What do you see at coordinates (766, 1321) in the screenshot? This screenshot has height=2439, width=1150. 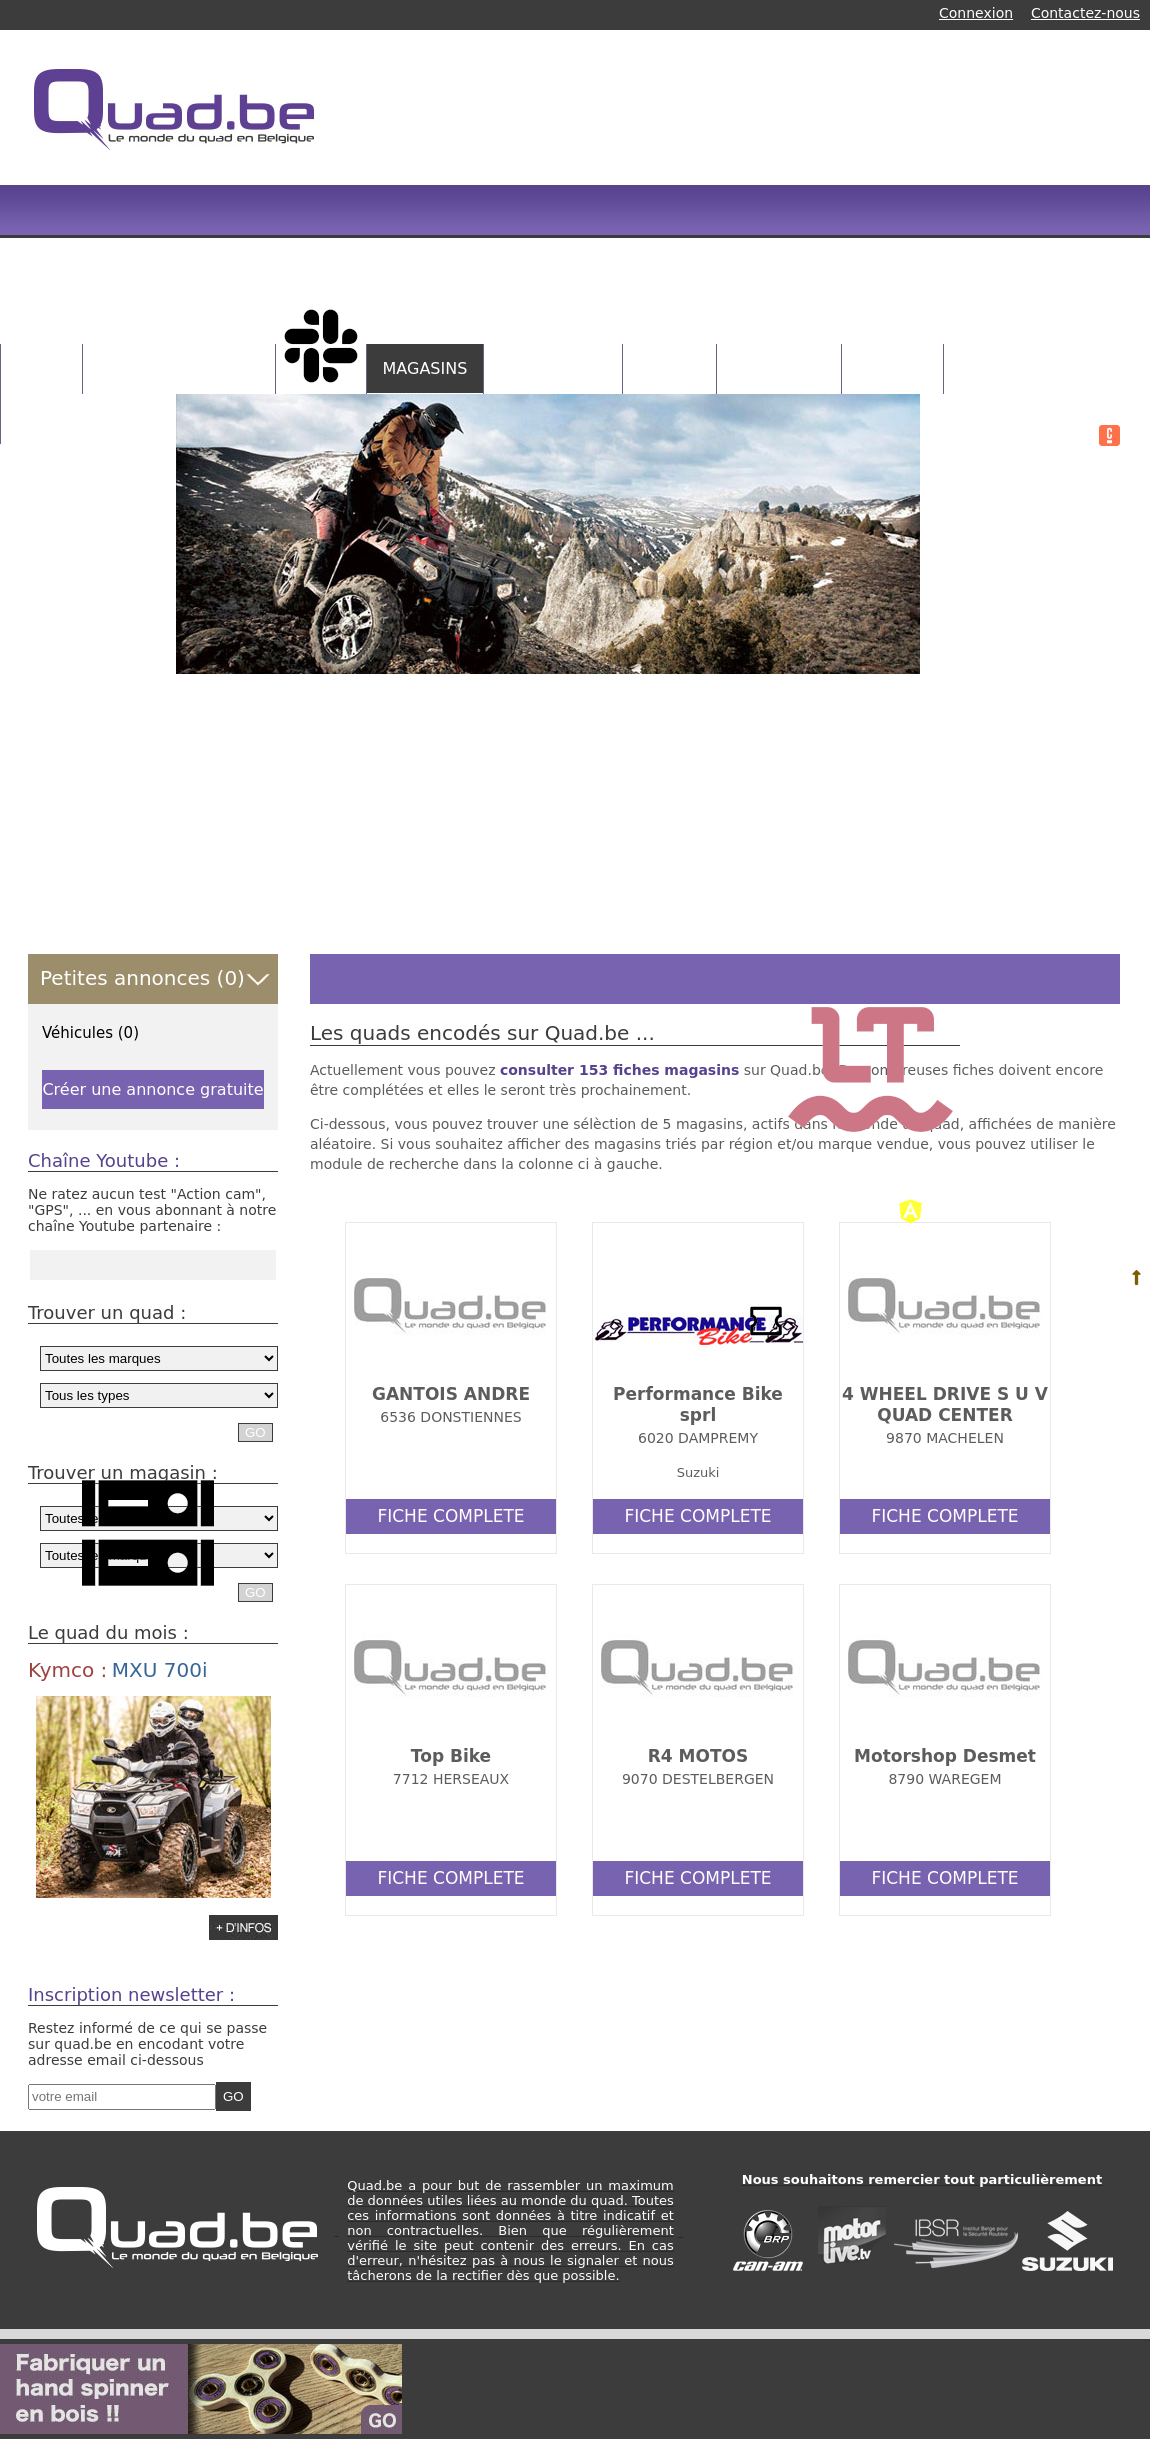 I see `view your tickets or passes` at bounding box center [766, 1321].